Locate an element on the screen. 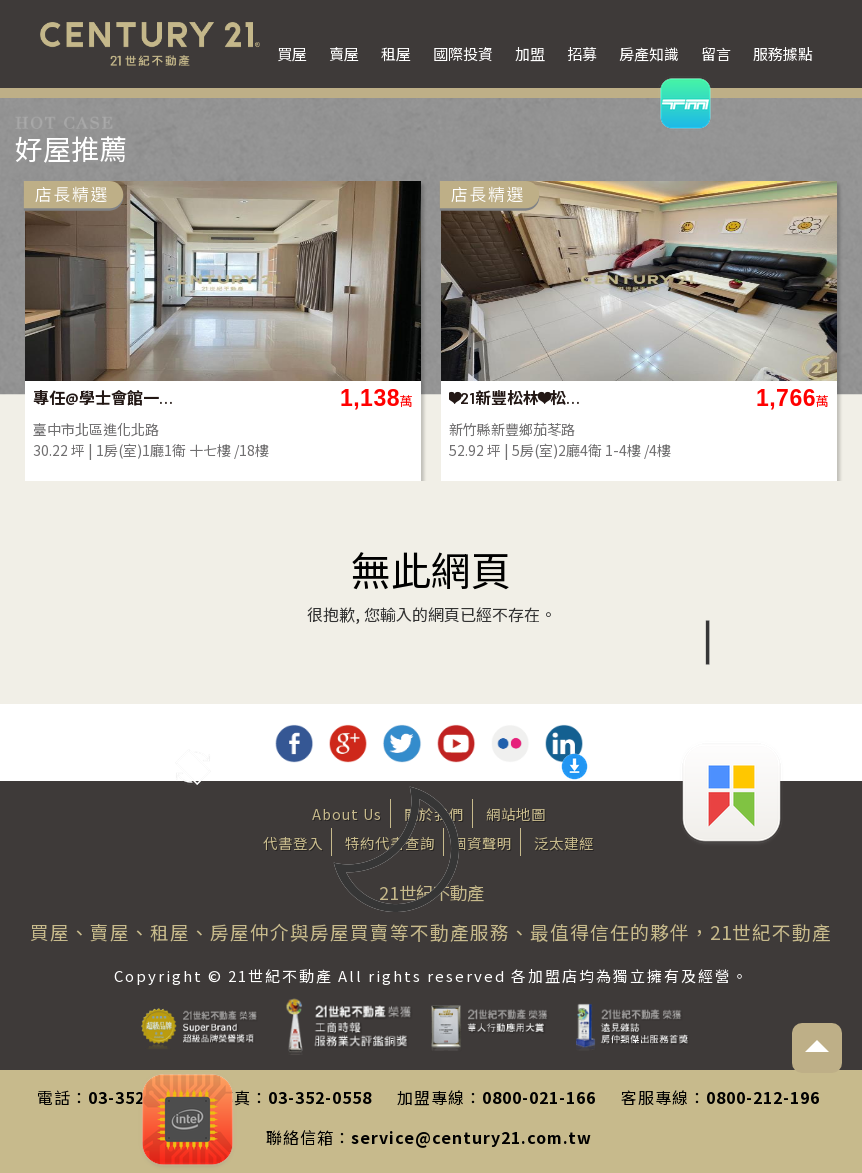  indicates half-width input mode is active in fcitx is located at coordinates (395, 848).